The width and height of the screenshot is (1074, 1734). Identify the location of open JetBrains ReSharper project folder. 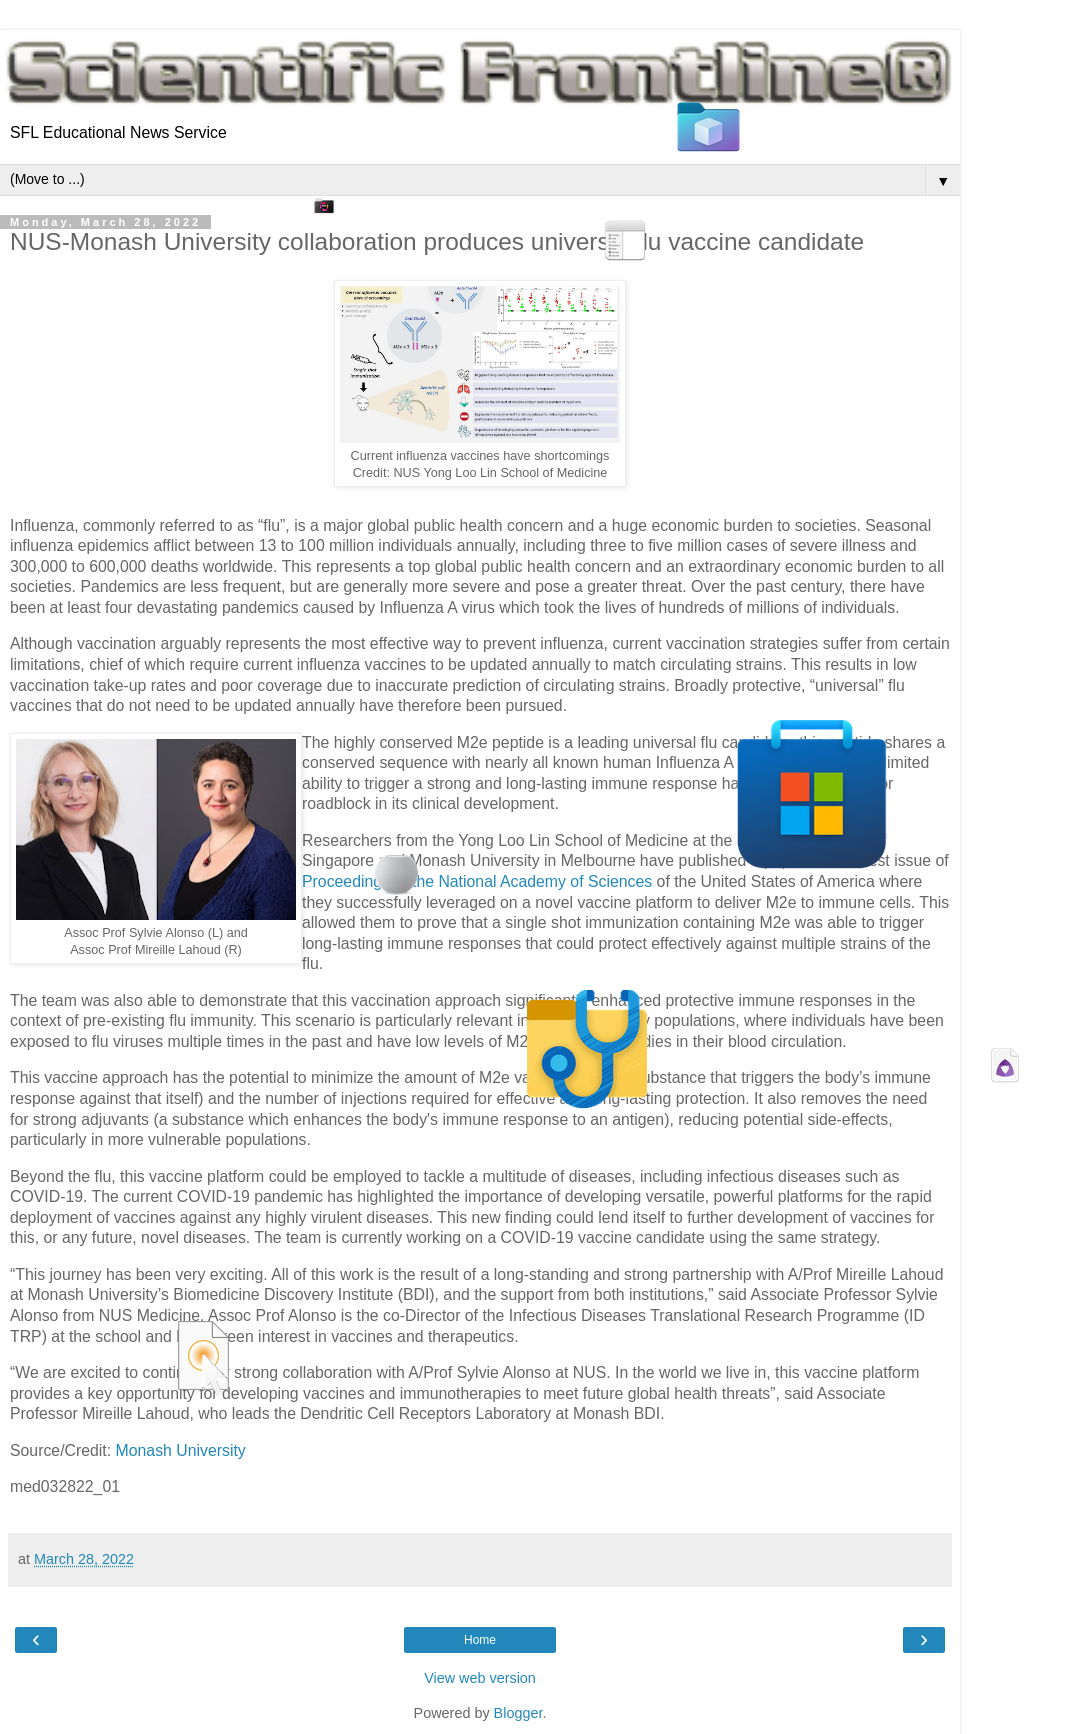
(324, 206).